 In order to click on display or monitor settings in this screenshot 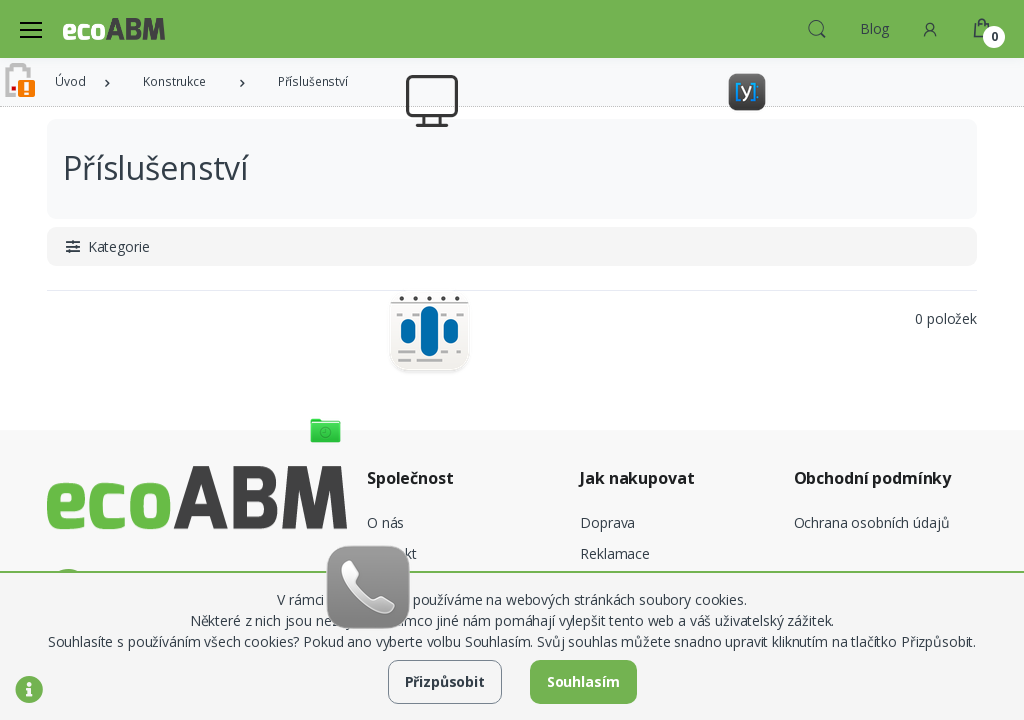, I will do `click(432, 101)`.